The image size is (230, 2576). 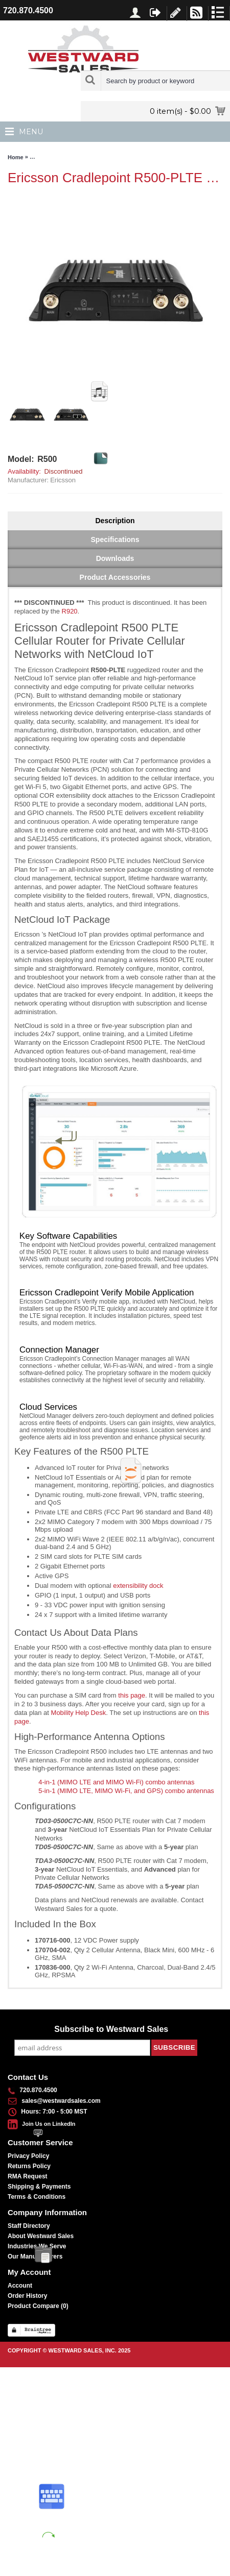 I want to click on open a file from your computer, so click(x=43, y=2254).